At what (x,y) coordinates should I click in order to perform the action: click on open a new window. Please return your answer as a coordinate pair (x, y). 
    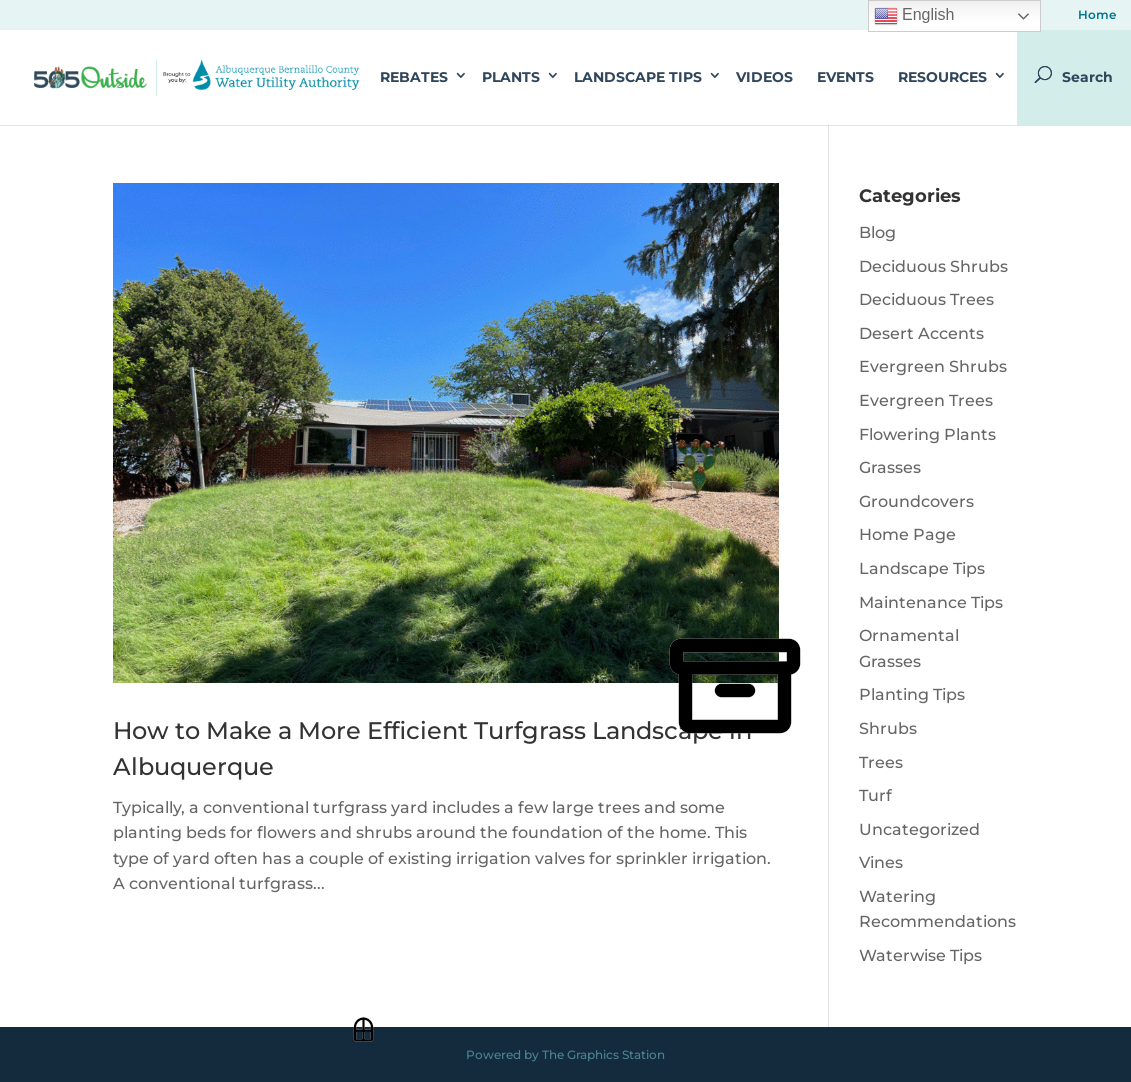
    Looking at the image, I should click on (363, 1029).